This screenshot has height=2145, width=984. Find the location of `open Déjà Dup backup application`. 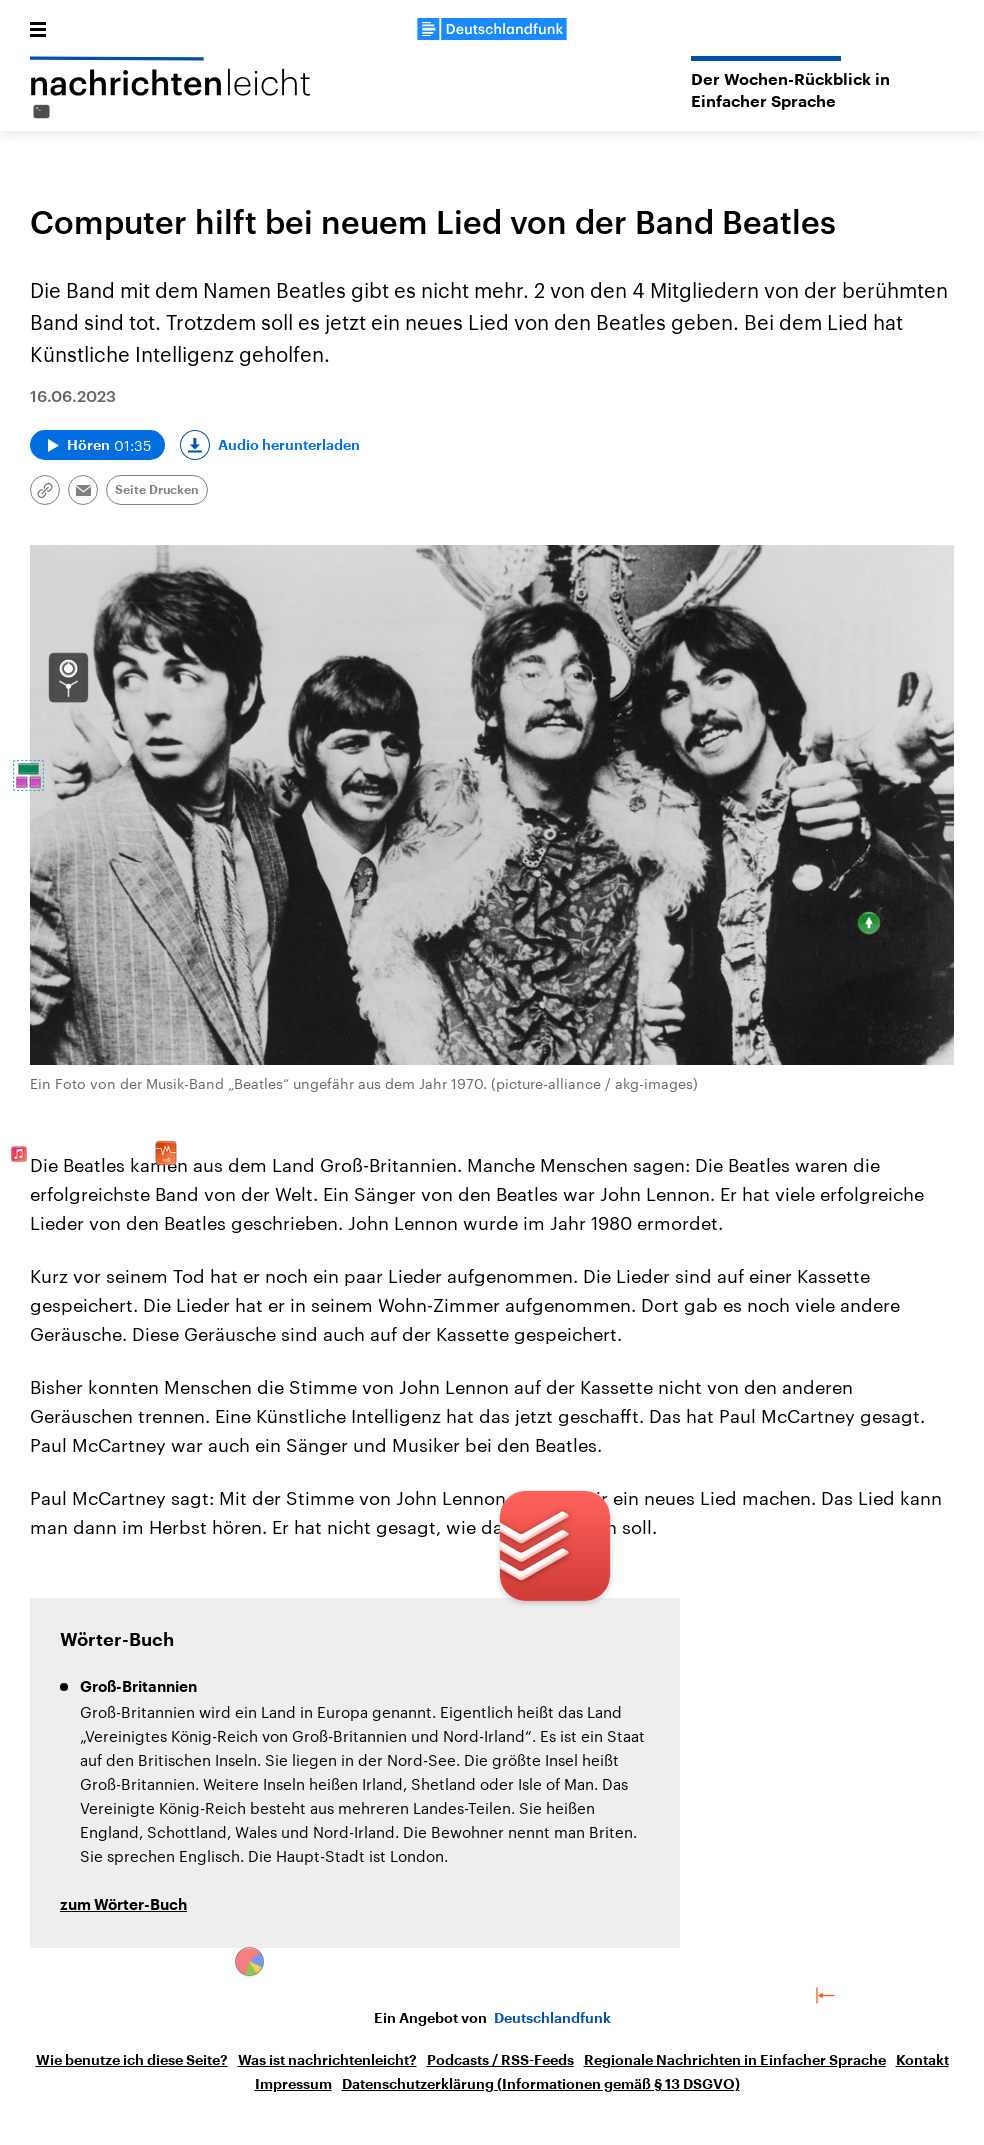

open Déjà Dup backup application is located at coordinates (68, 677).